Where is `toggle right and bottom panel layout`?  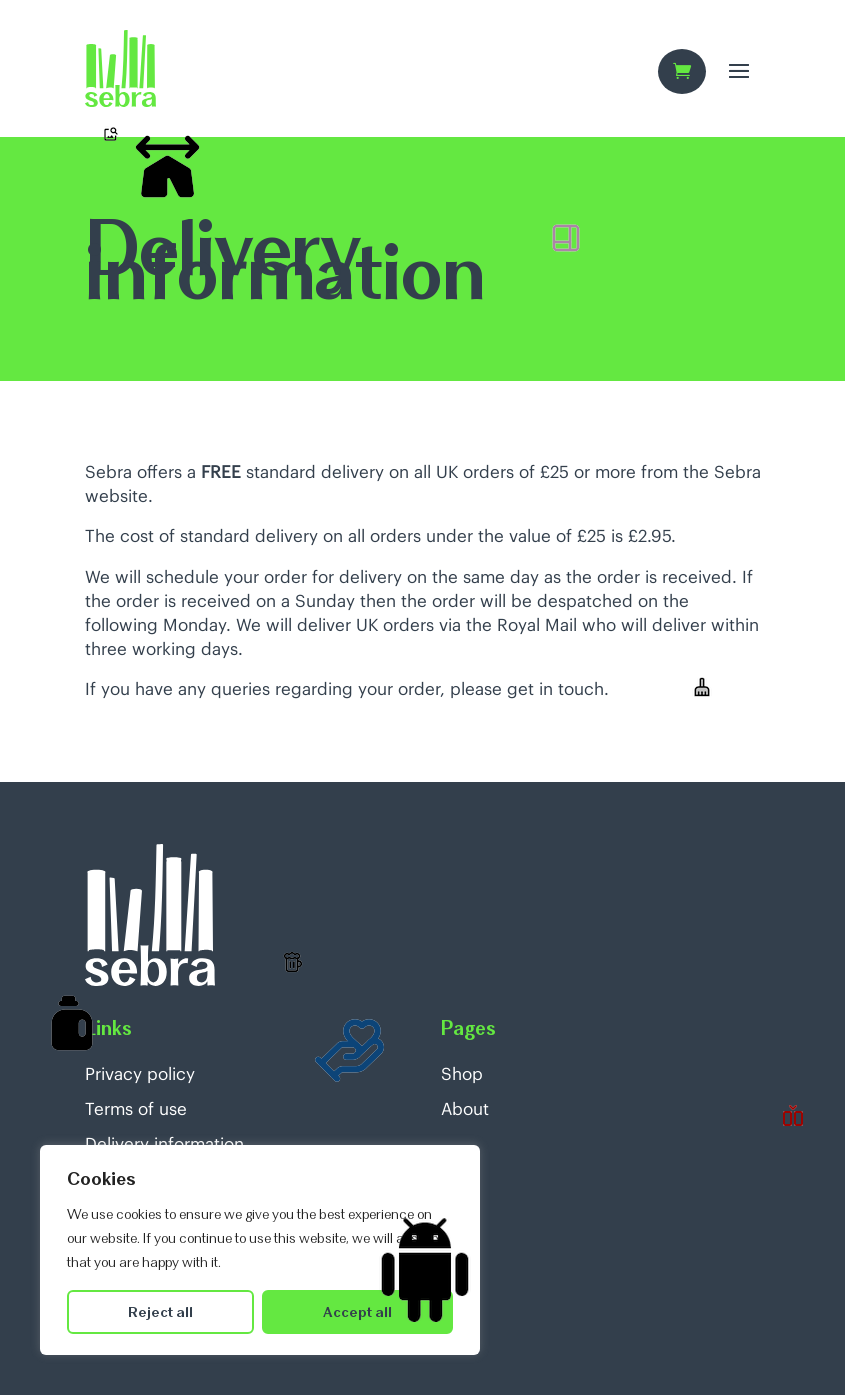 toggle right and bottom panel layout is located at coordinates (566, 238).